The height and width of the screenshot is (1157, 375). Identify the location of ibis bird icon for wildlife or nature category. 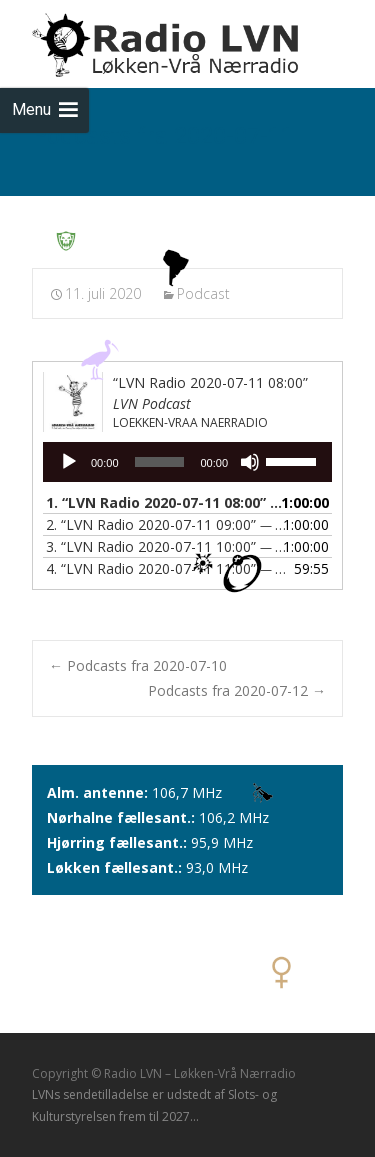
(100, 360).